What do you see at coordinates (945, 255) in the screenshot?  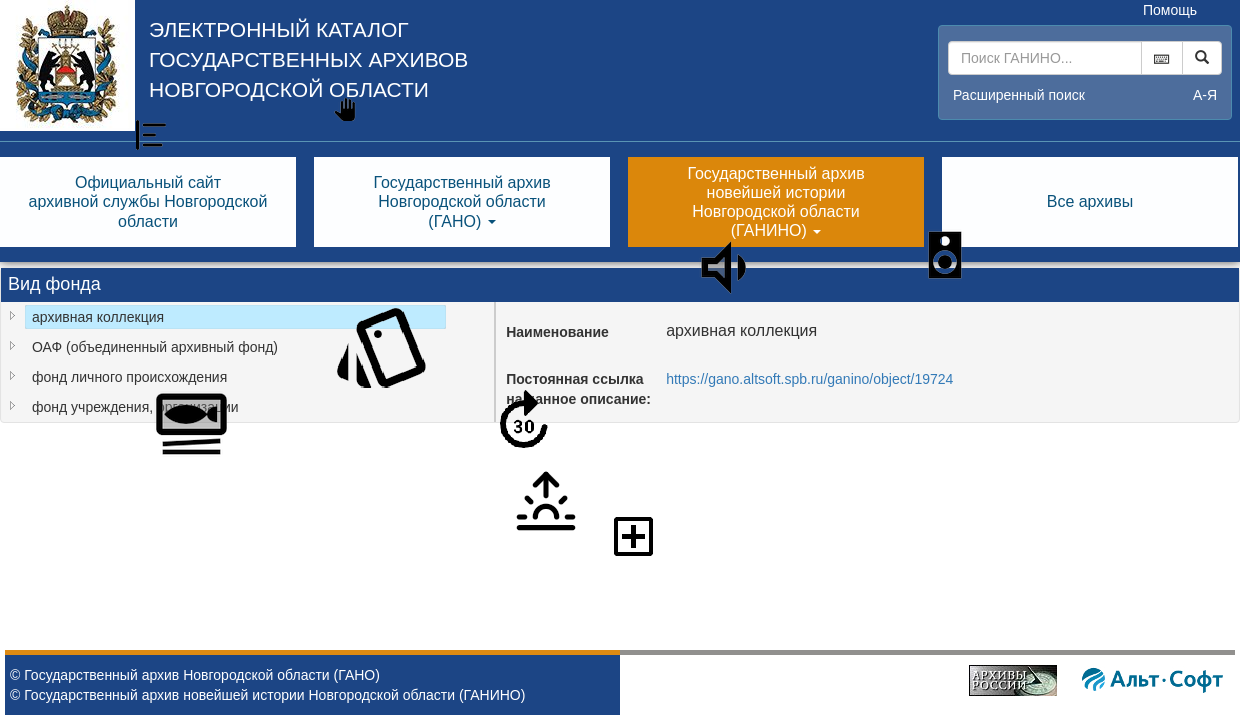 I see `adjust speaker or audio output settings` at bounding box center [945, 255].